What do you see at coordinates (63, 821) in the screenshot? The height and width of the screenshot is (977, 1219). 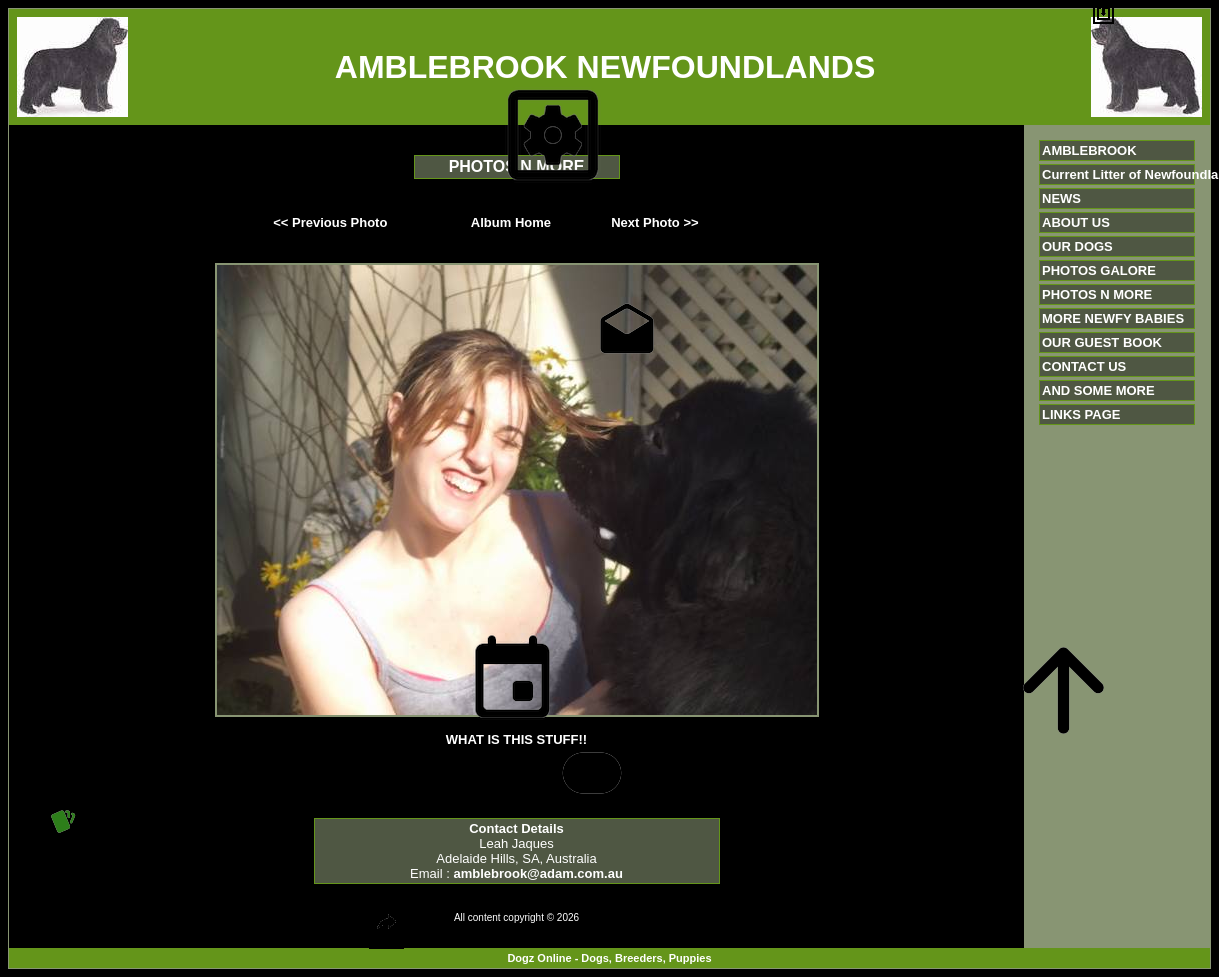 I see `view your card collection` at bounding box center [63, 821].